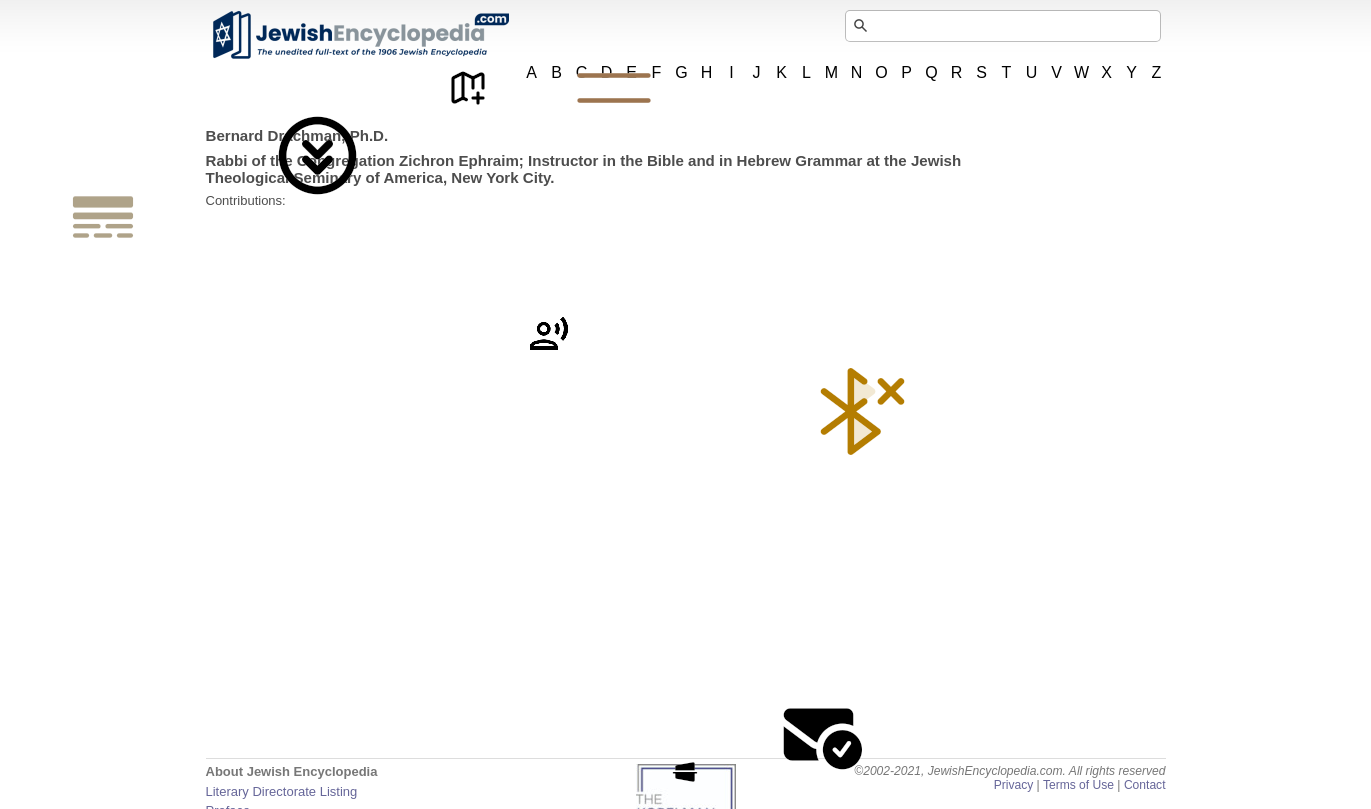 The height and width of the screenshot is (809, 1371). Describe the element at coordinates (614, 88) in the screenshot. I see `indicates equality or comparison between values` at that location.